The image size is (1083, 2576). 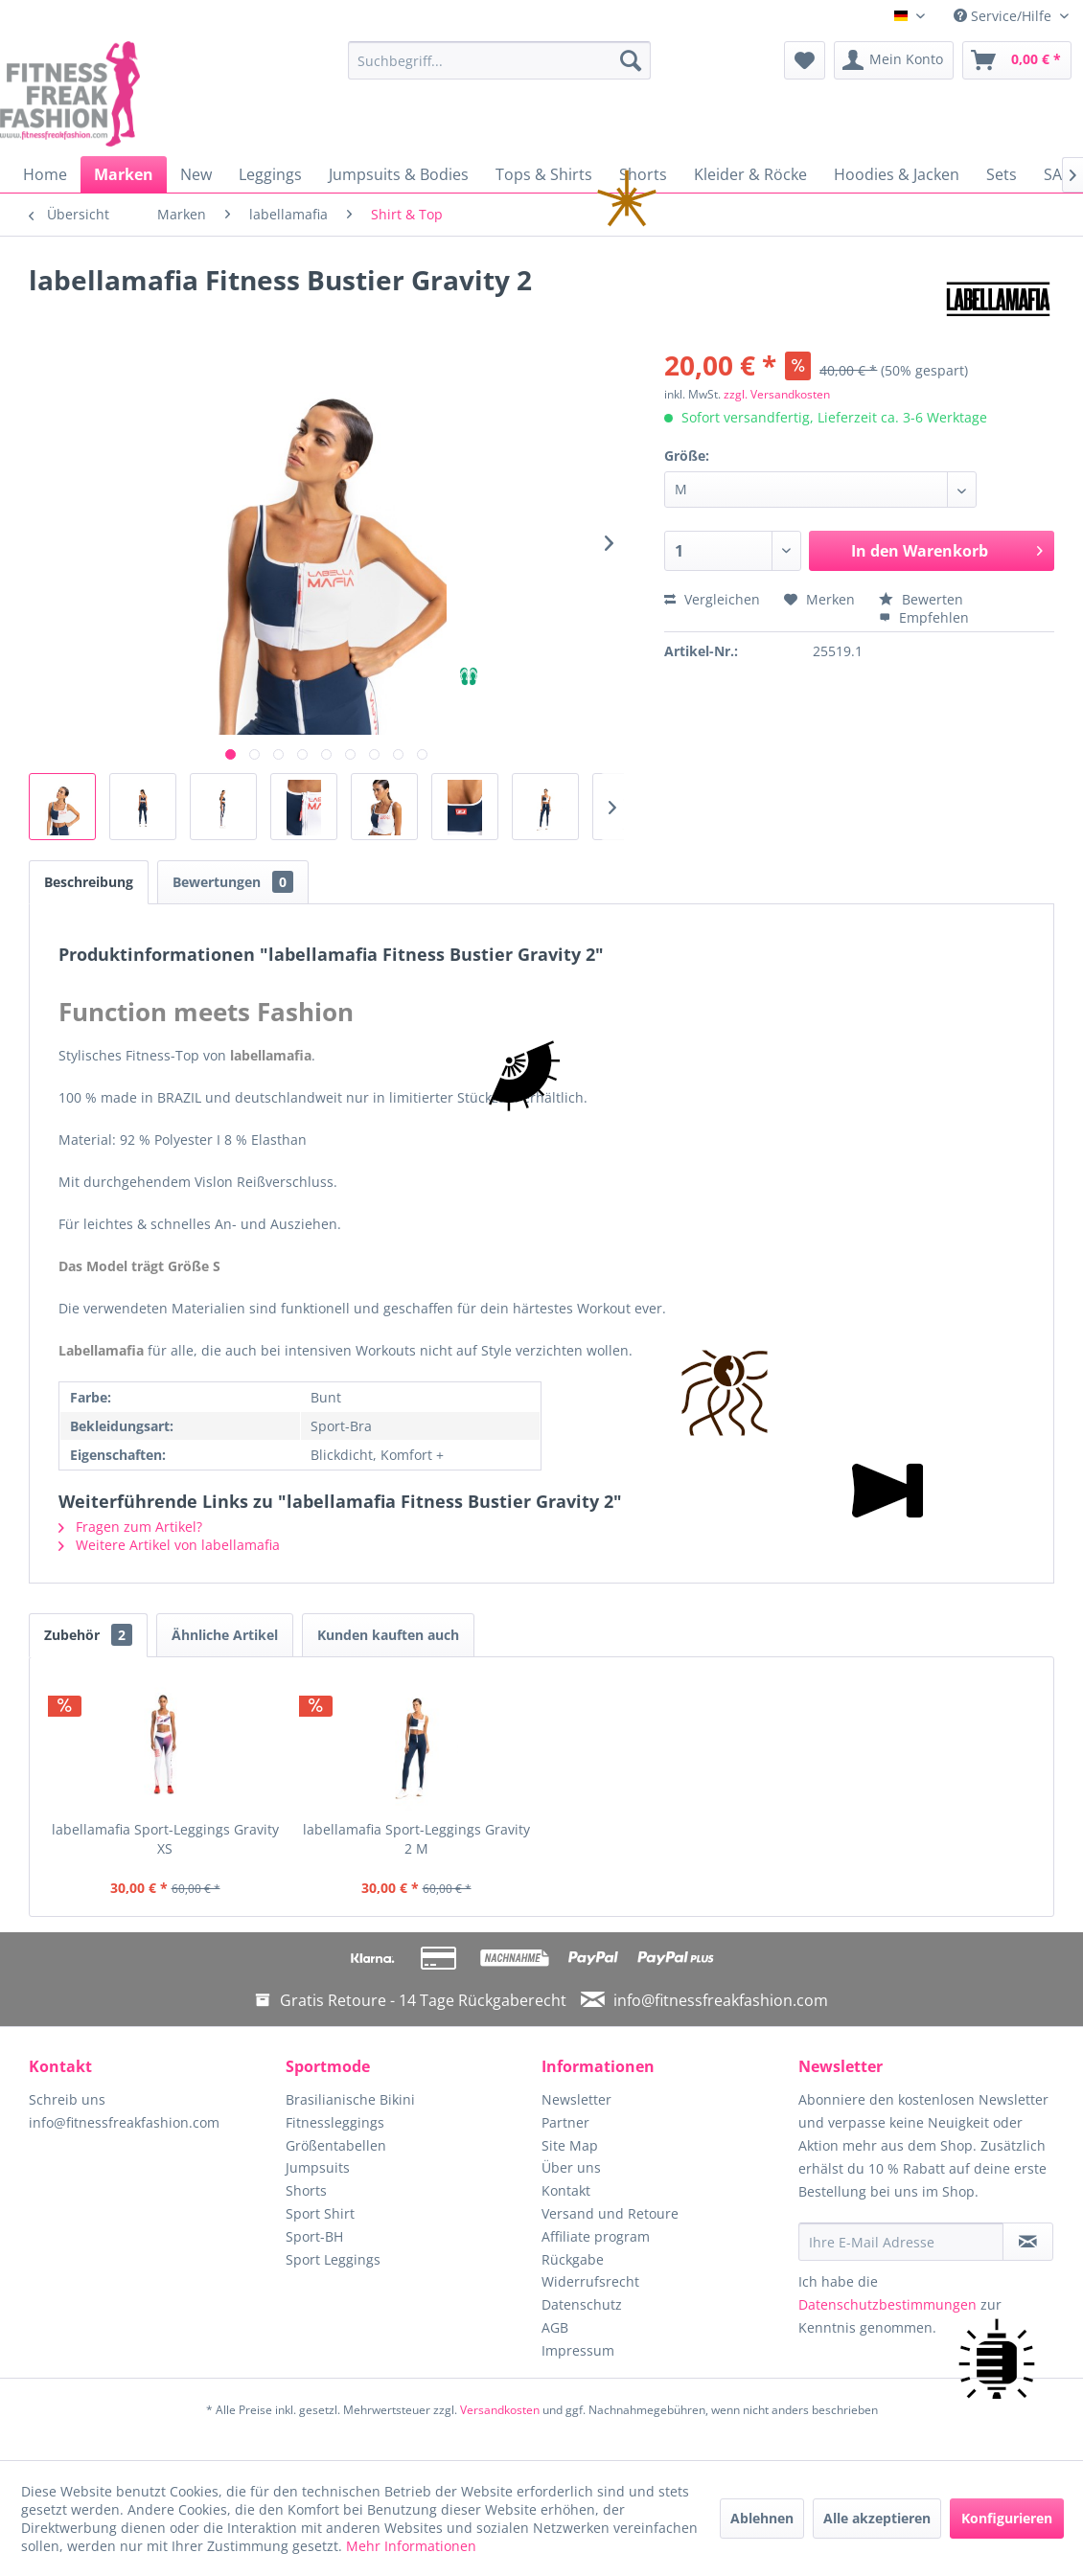 I want to click on select tentacle monster enemy type, so click(x=725, y=1393).